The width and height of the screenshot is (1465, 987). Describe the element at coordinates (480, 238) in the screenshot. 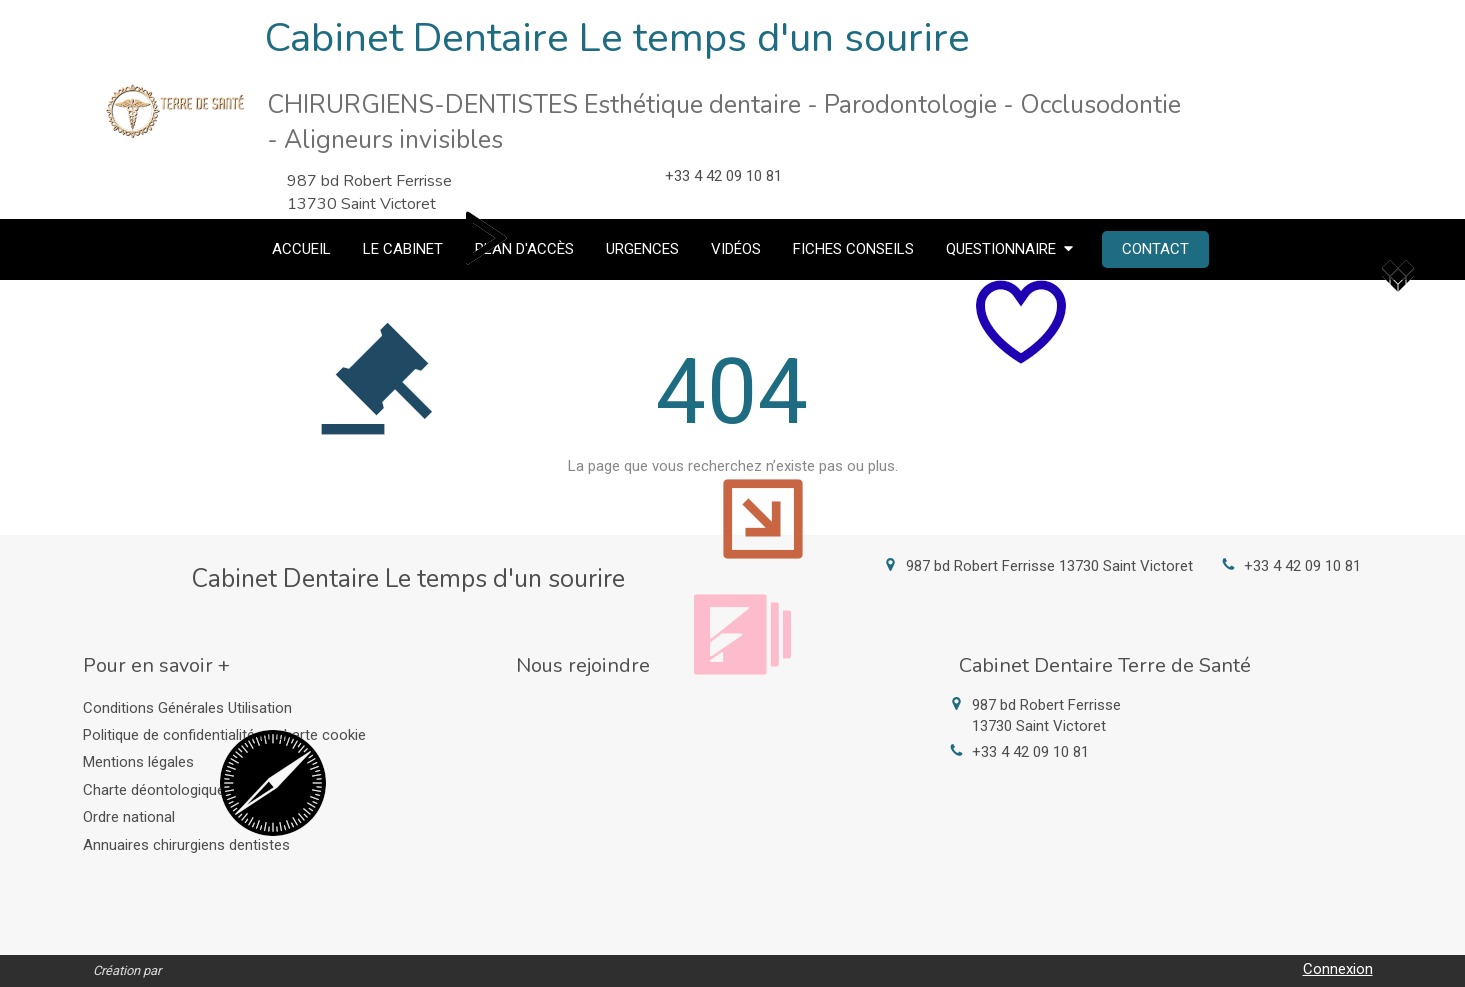

I see `play media or video content` at that location.